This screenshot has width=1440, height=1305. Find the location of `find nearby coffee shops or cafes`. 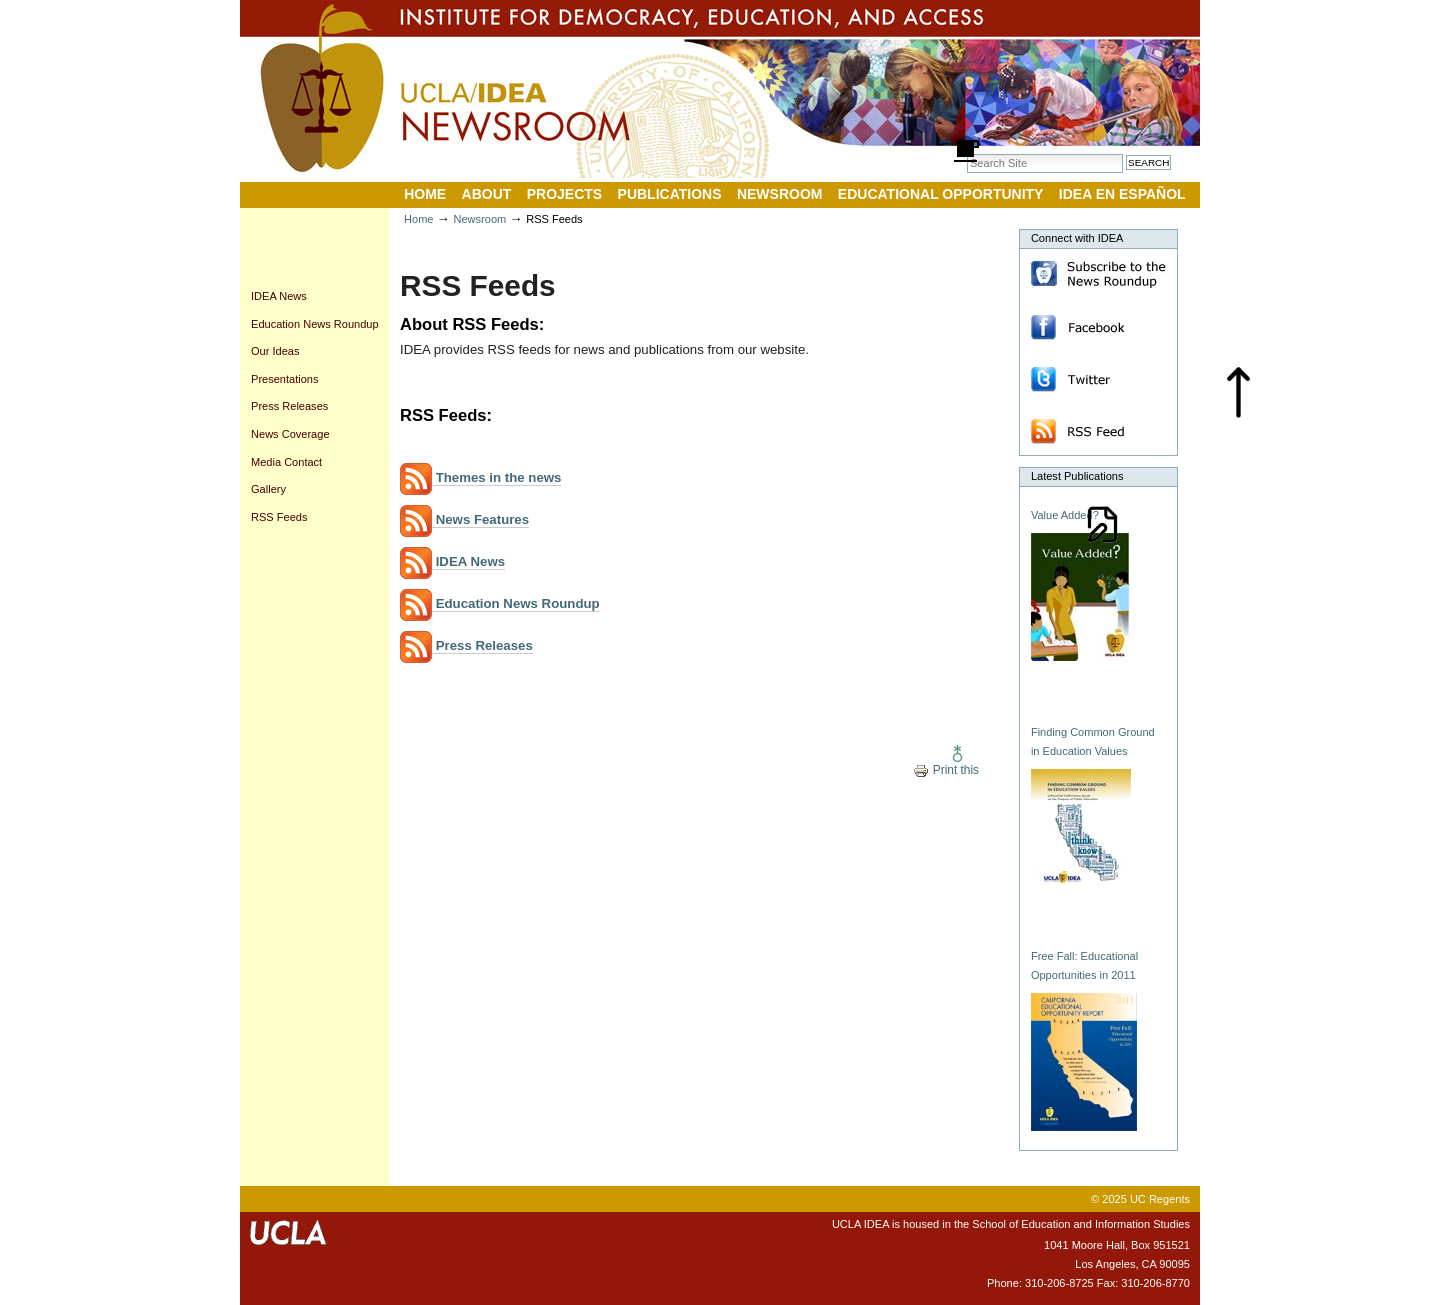

find nearby coffee shops or cafes is located at coordinates (967, 151).